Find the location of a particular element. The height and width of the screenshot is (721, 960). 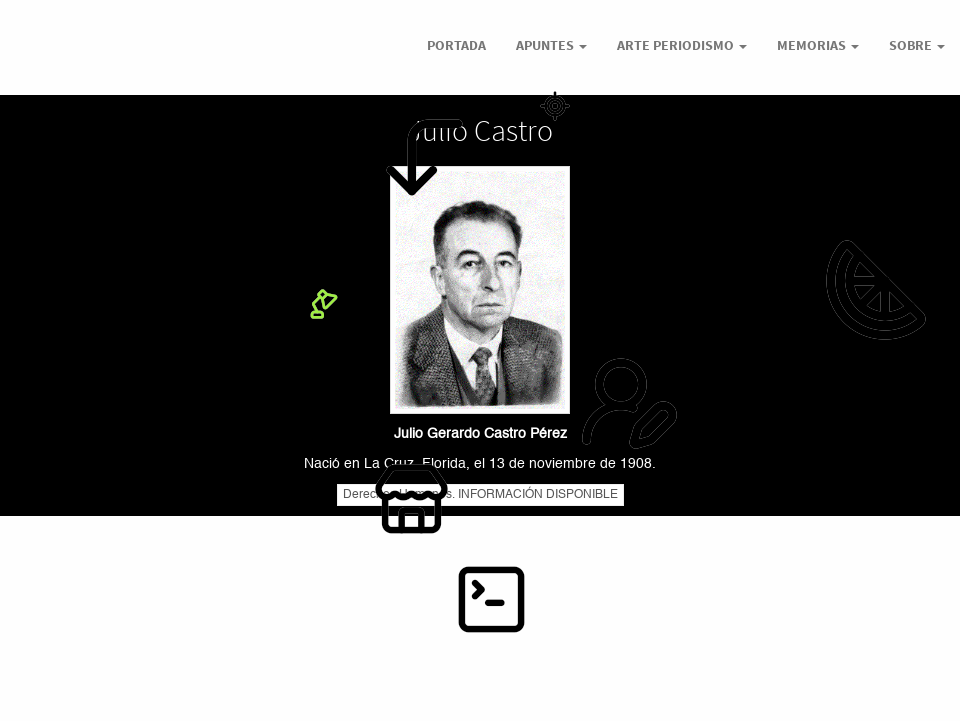

open terminal or command line interface is located at coordinates (491, 599).